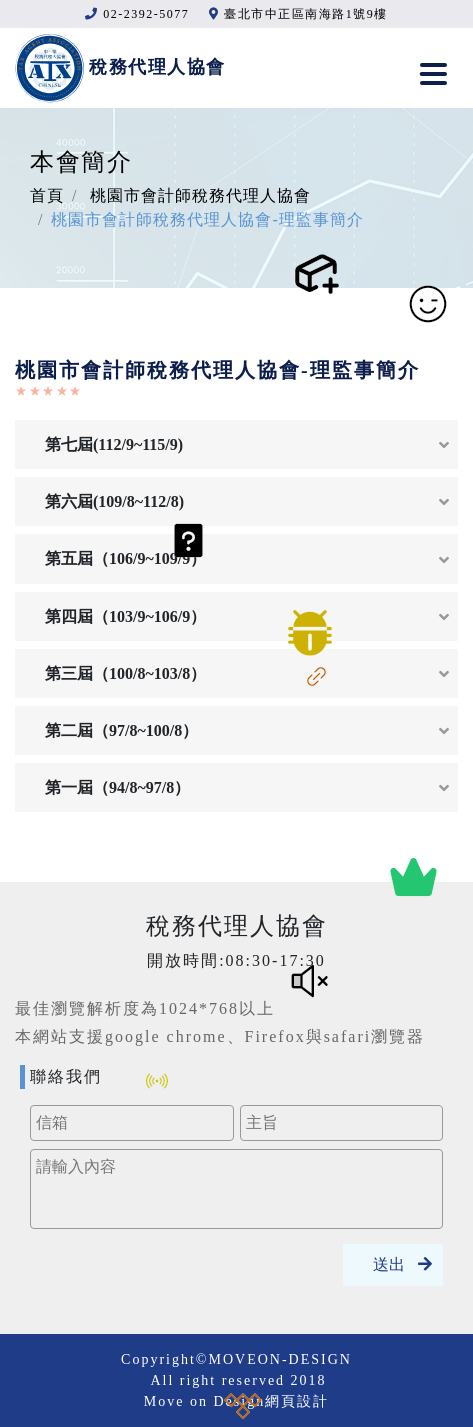  What do you see at coordinates (316, 676) in the screenshot?
I see `copy link to clipboard` at bounding box center [316, 676].